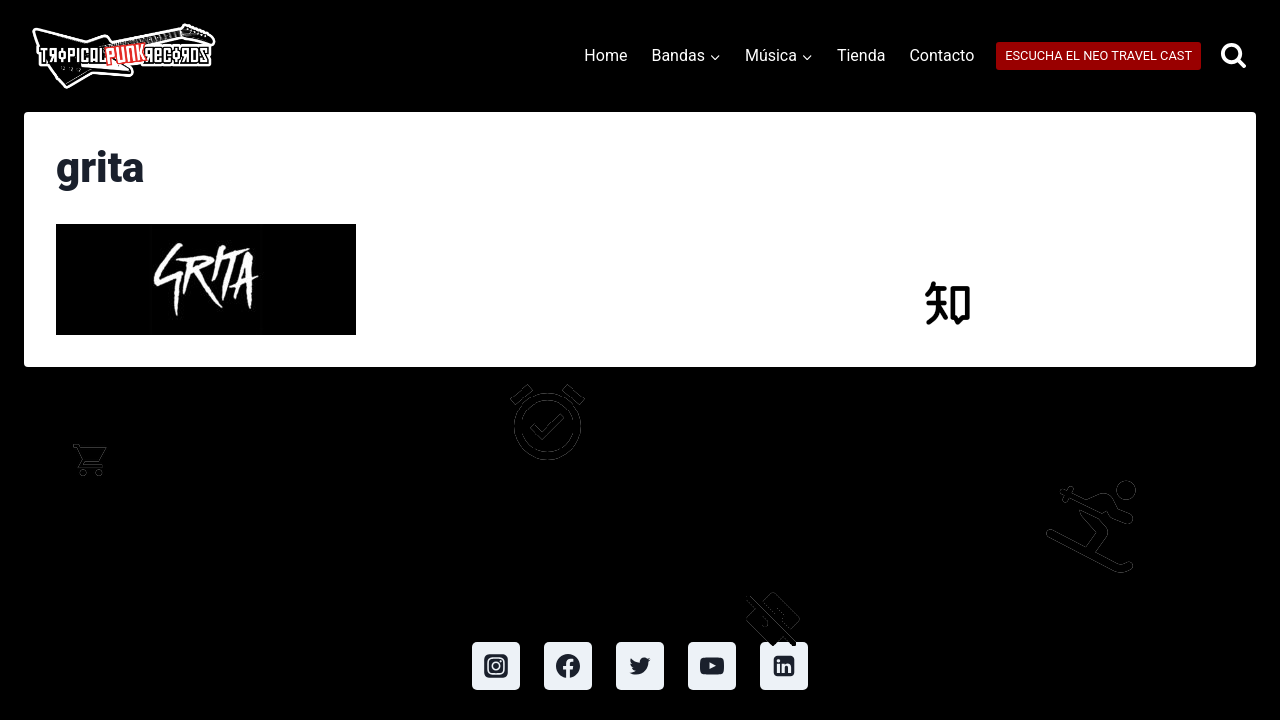  What do you see at coordinates (91, 460) in the screenshot?
I see `view your shopping cart` at bounding box center [91, 460].